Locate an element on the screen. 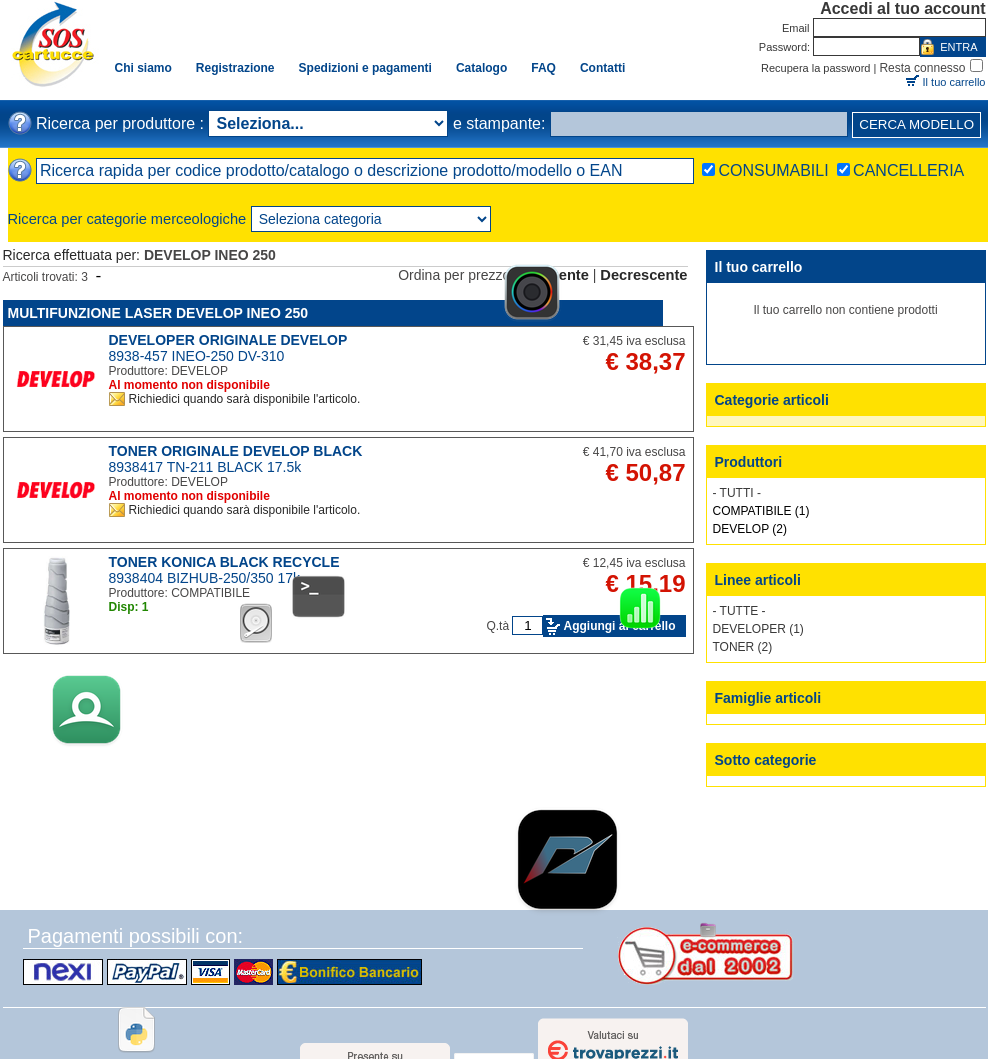 The image size is (988, 1059). open renderdoc graphics debugging application is located at coordinates (86, 709).